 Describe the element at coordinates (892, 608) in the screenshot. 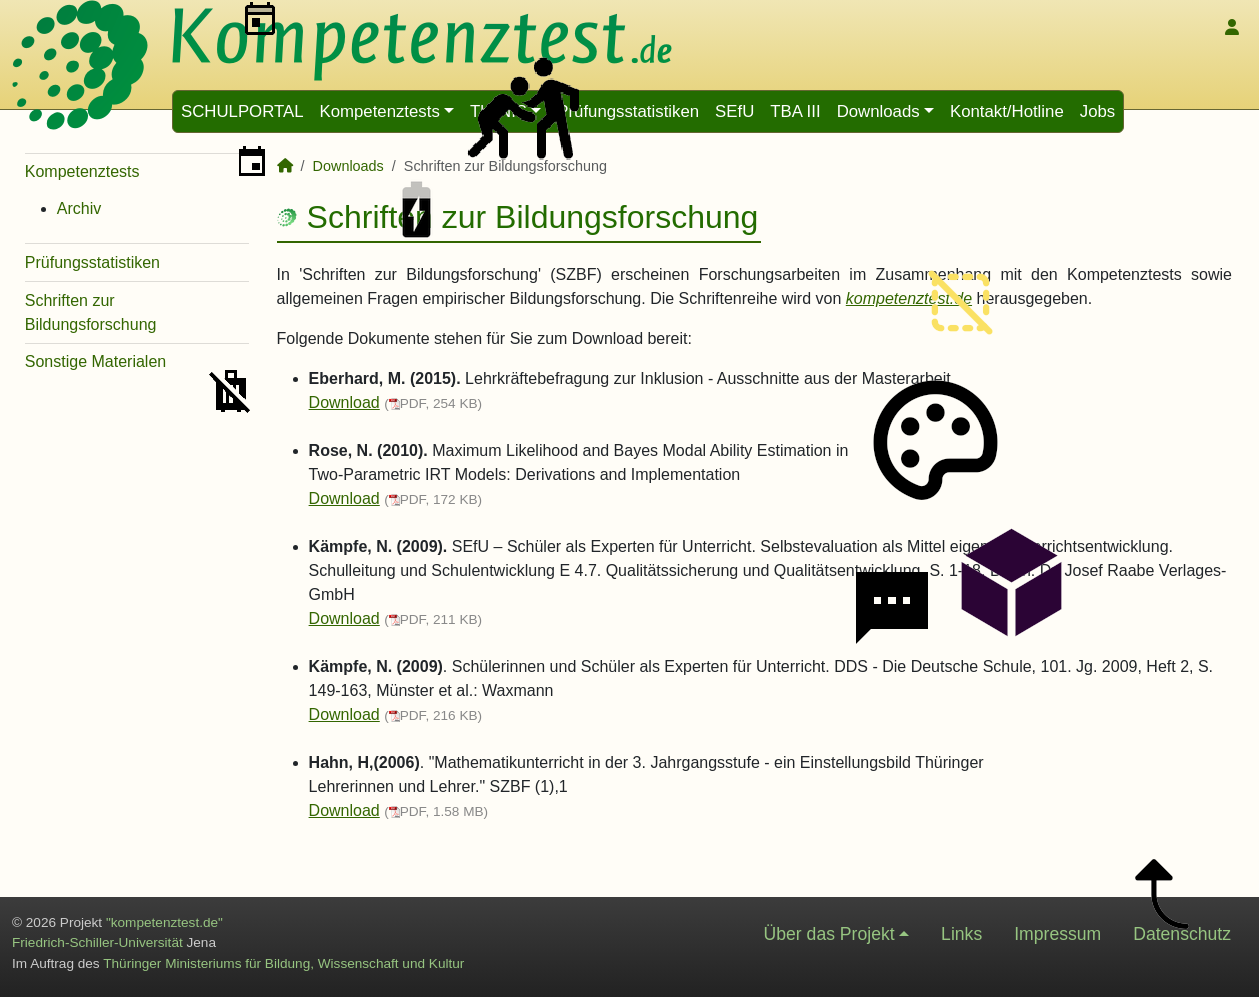

I see `open text messaging app` at that location.